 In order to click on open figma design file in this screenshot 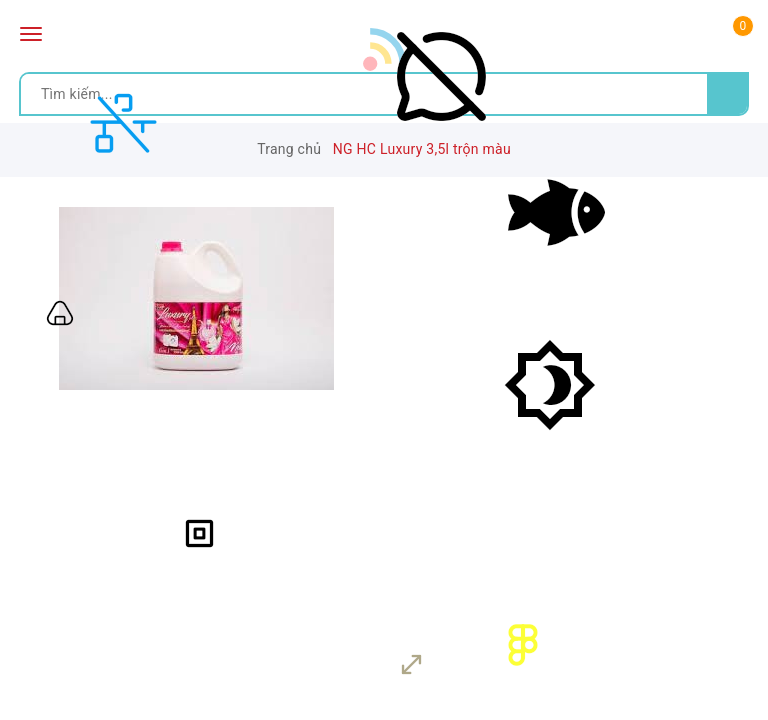, I will do `click(523, 645)`.